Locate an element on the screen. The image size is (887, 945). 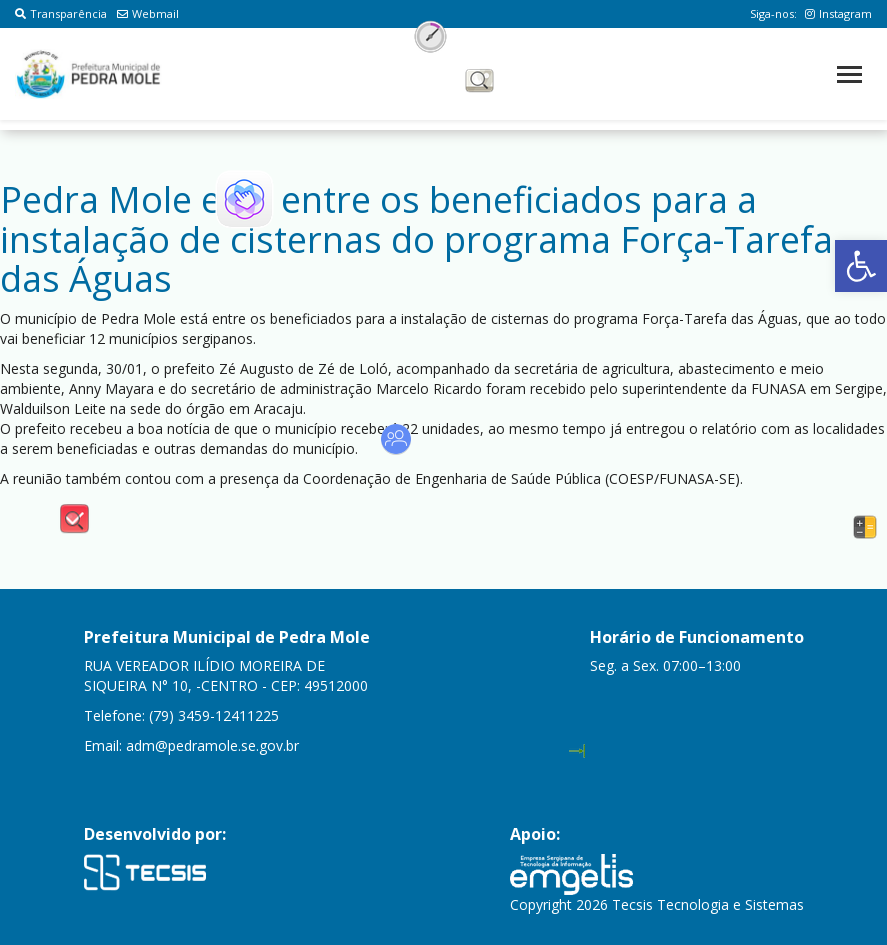
jump to the last item in a list is located at coordinates (577, 751).